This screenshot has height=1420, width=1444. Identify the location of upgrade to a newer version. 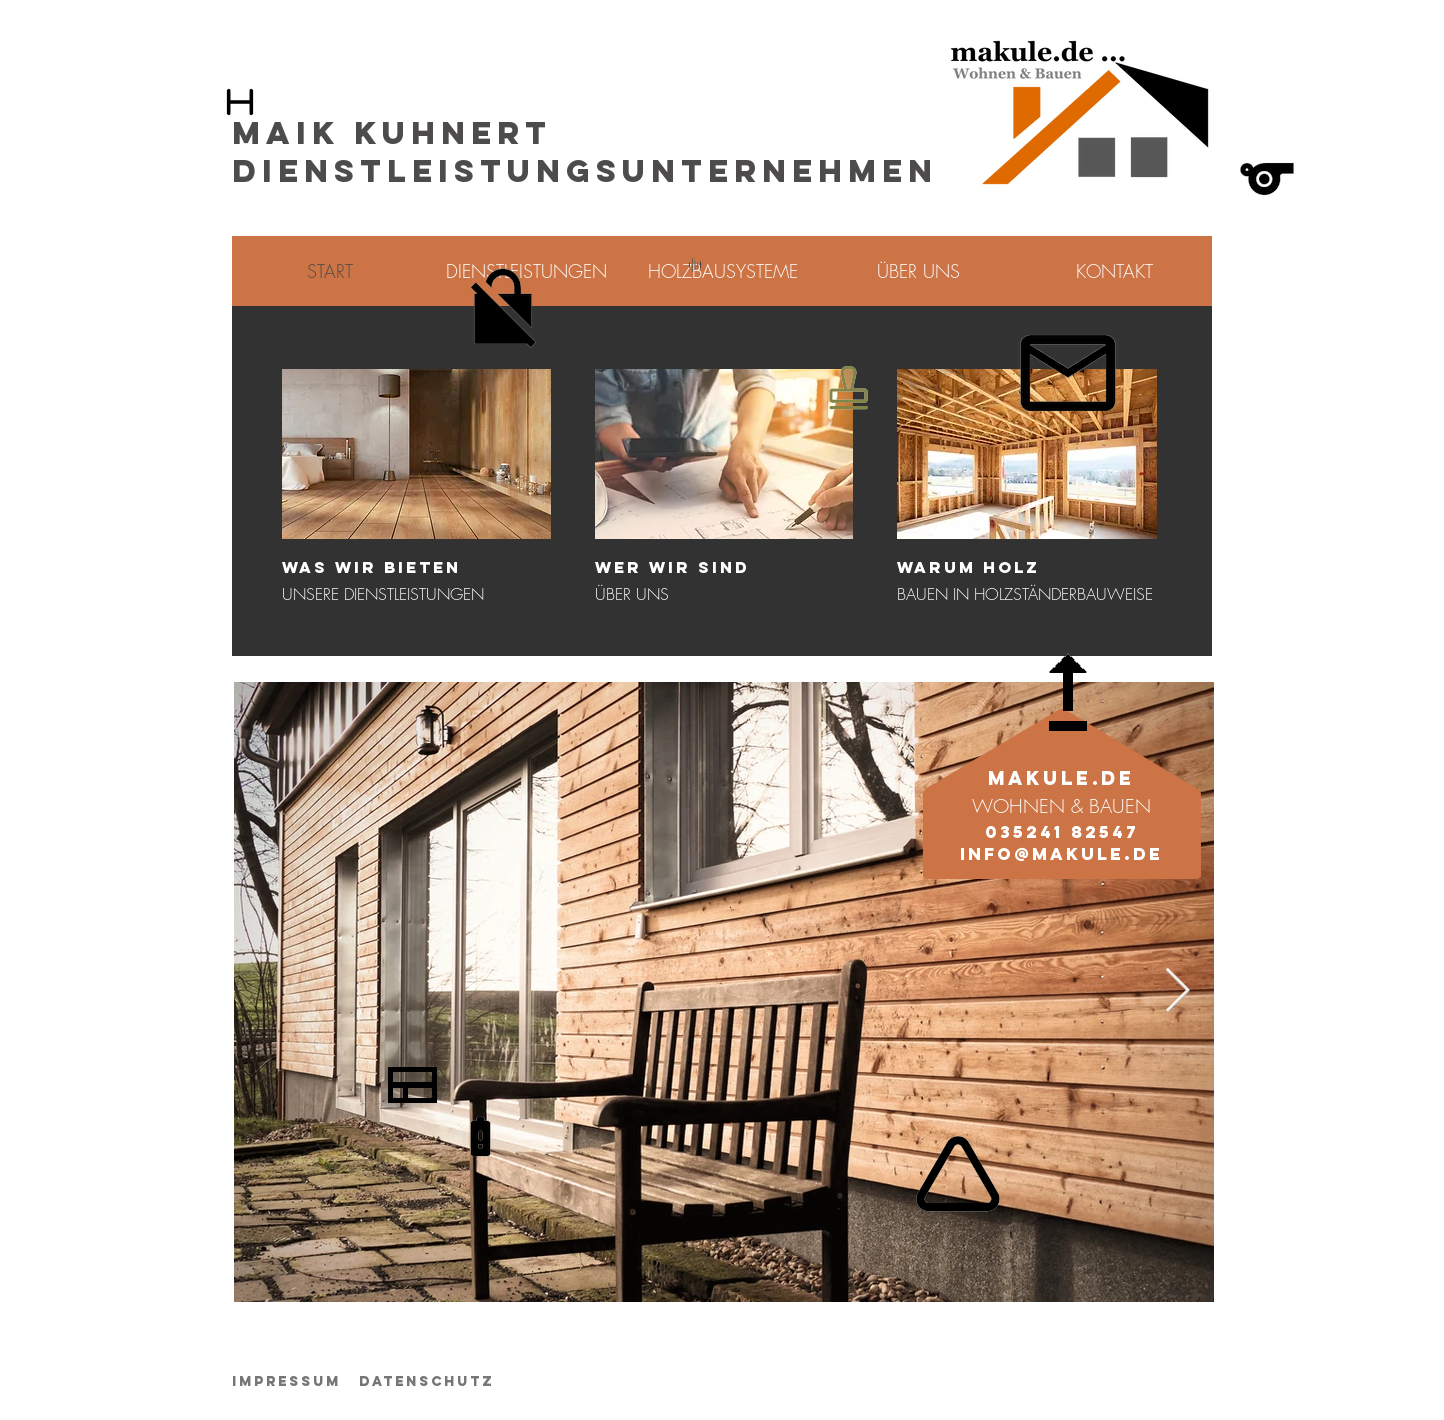
(1068, 692).